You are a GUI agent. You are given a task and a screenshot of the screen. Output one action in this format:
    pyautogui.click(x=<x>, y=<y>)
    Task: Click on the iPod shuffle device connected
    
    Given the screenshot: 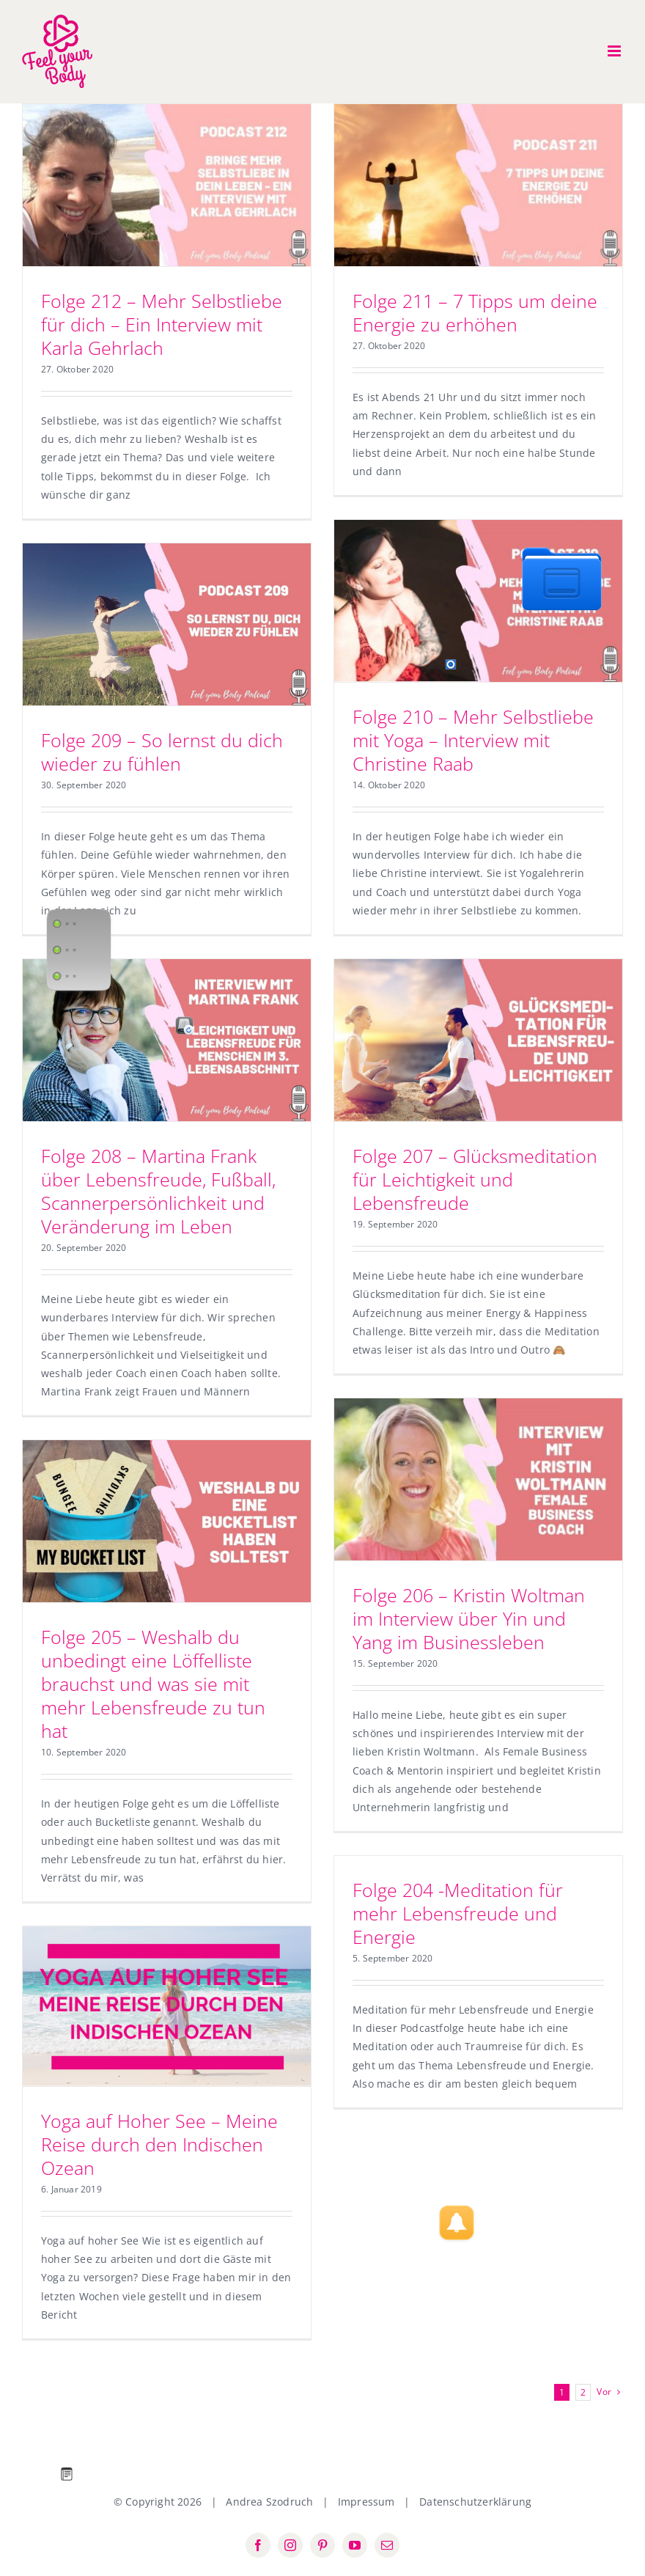 What is the action you would take?
    pyautogui.click(x=451, y=664)
    